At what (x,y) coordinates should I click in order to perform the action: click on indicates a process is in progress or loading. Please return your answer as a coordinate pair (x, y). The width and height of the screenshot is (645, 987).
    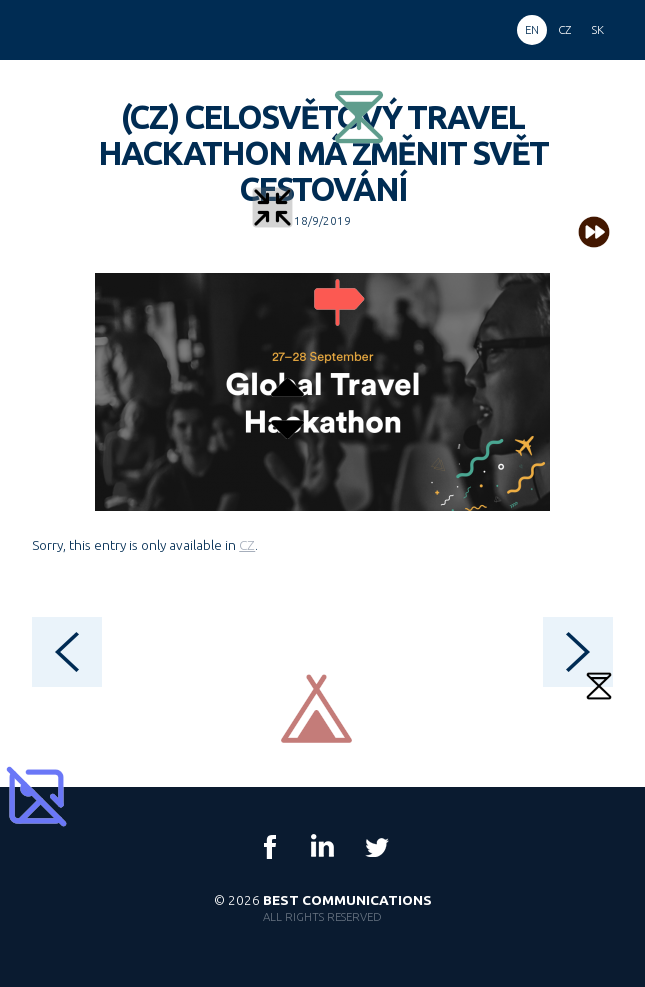
    Looking at the image, I should click on (359, 117).